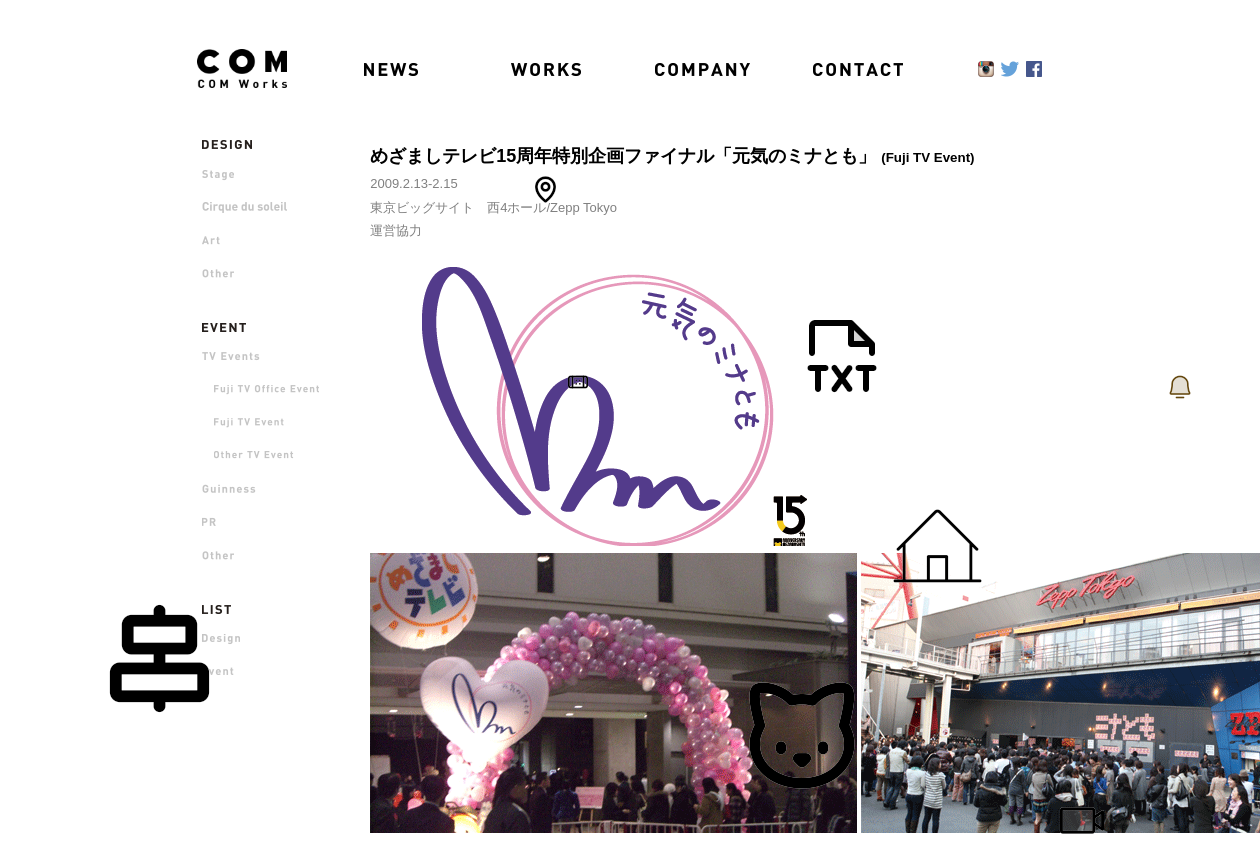 The width and height of the screenshot is (1260, 860). I want to click on navigate to home screen, so click(937, 547).